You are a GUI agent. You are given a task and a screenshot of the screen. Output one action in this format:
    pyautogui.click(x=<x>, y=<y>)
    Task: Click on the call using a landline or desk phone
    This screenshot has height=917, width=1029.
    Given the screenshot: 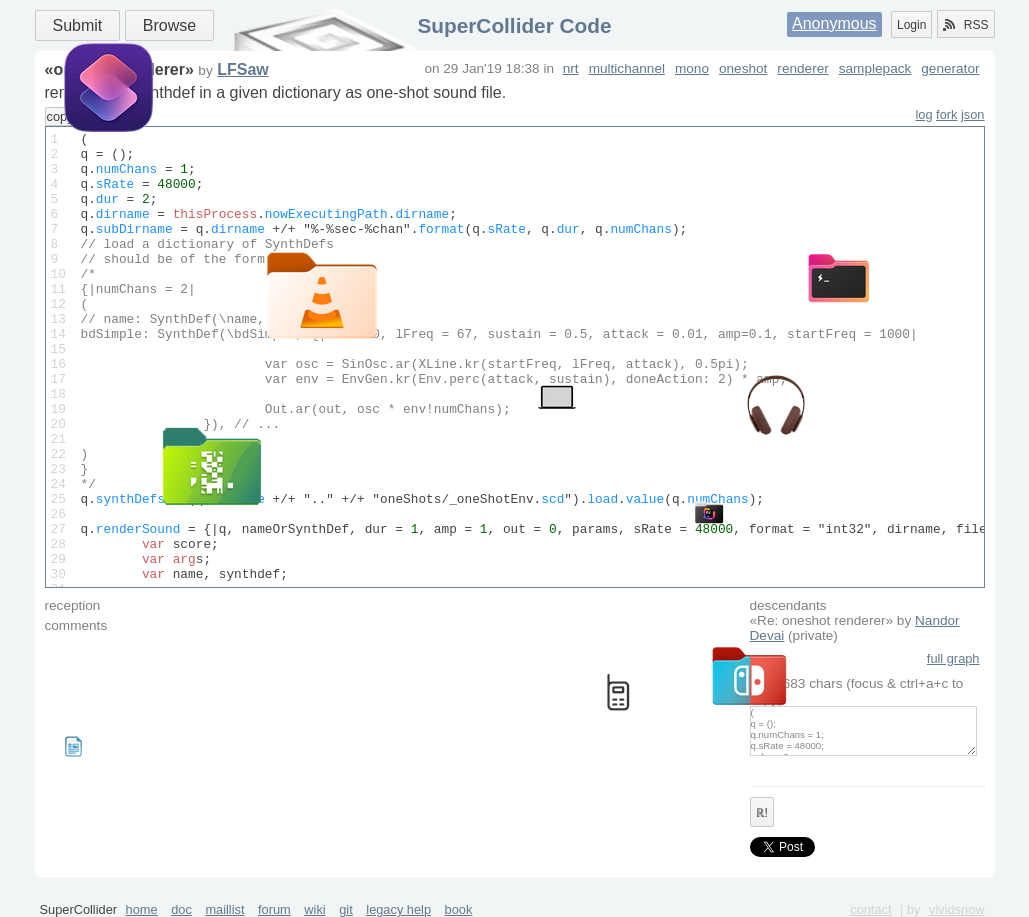 What is the action you would take?
    pyautogui.click(x=619, y=693)
    